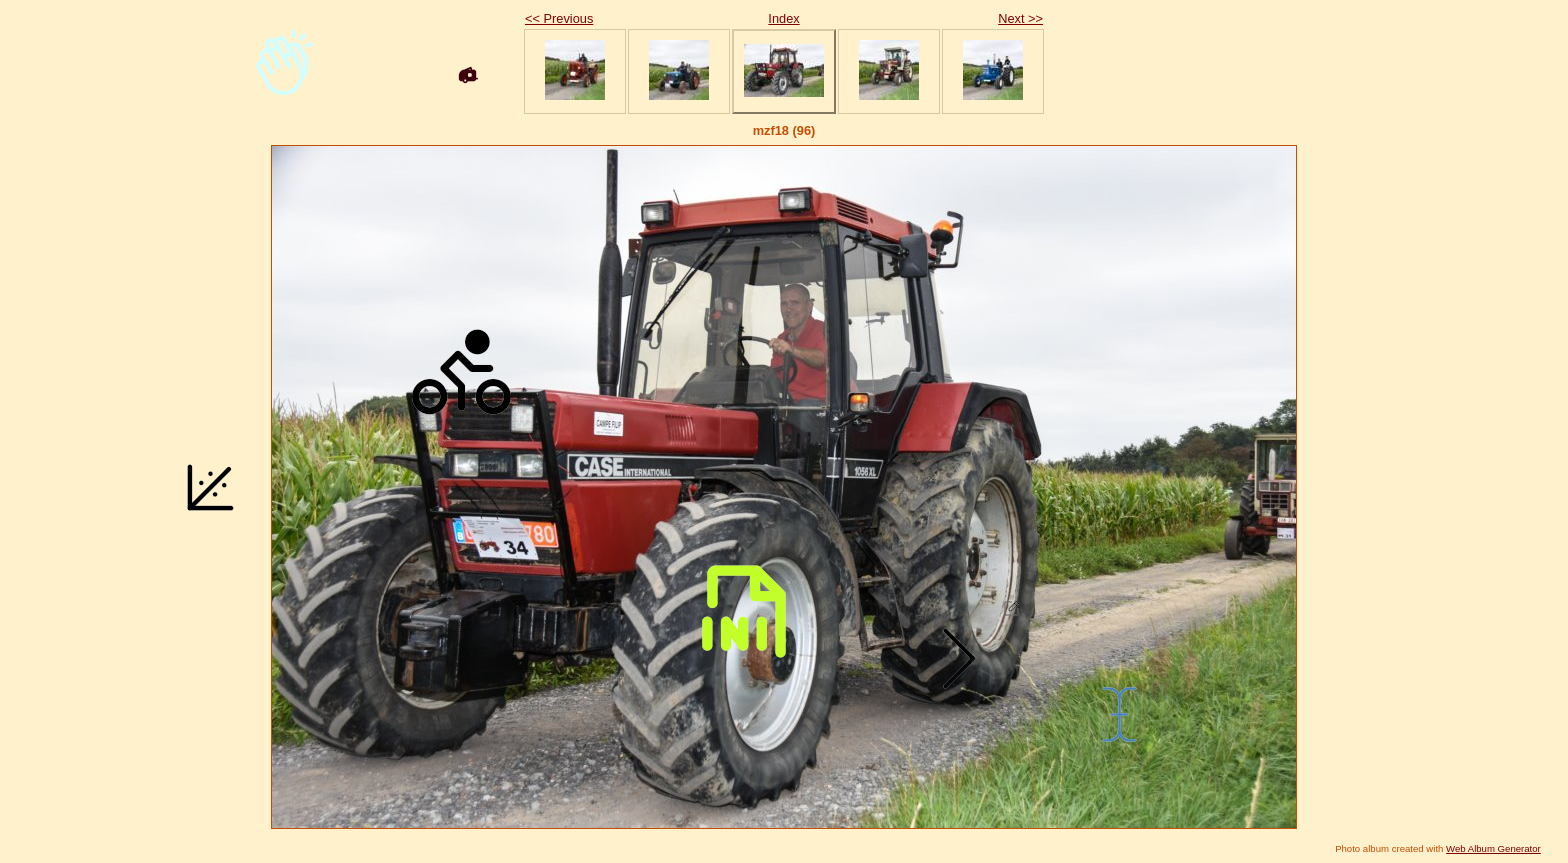  What do you see at coordinates (746, 611) in the screenshot?
I see `open or view an INI configuration file` at bounding box center [746, 611].